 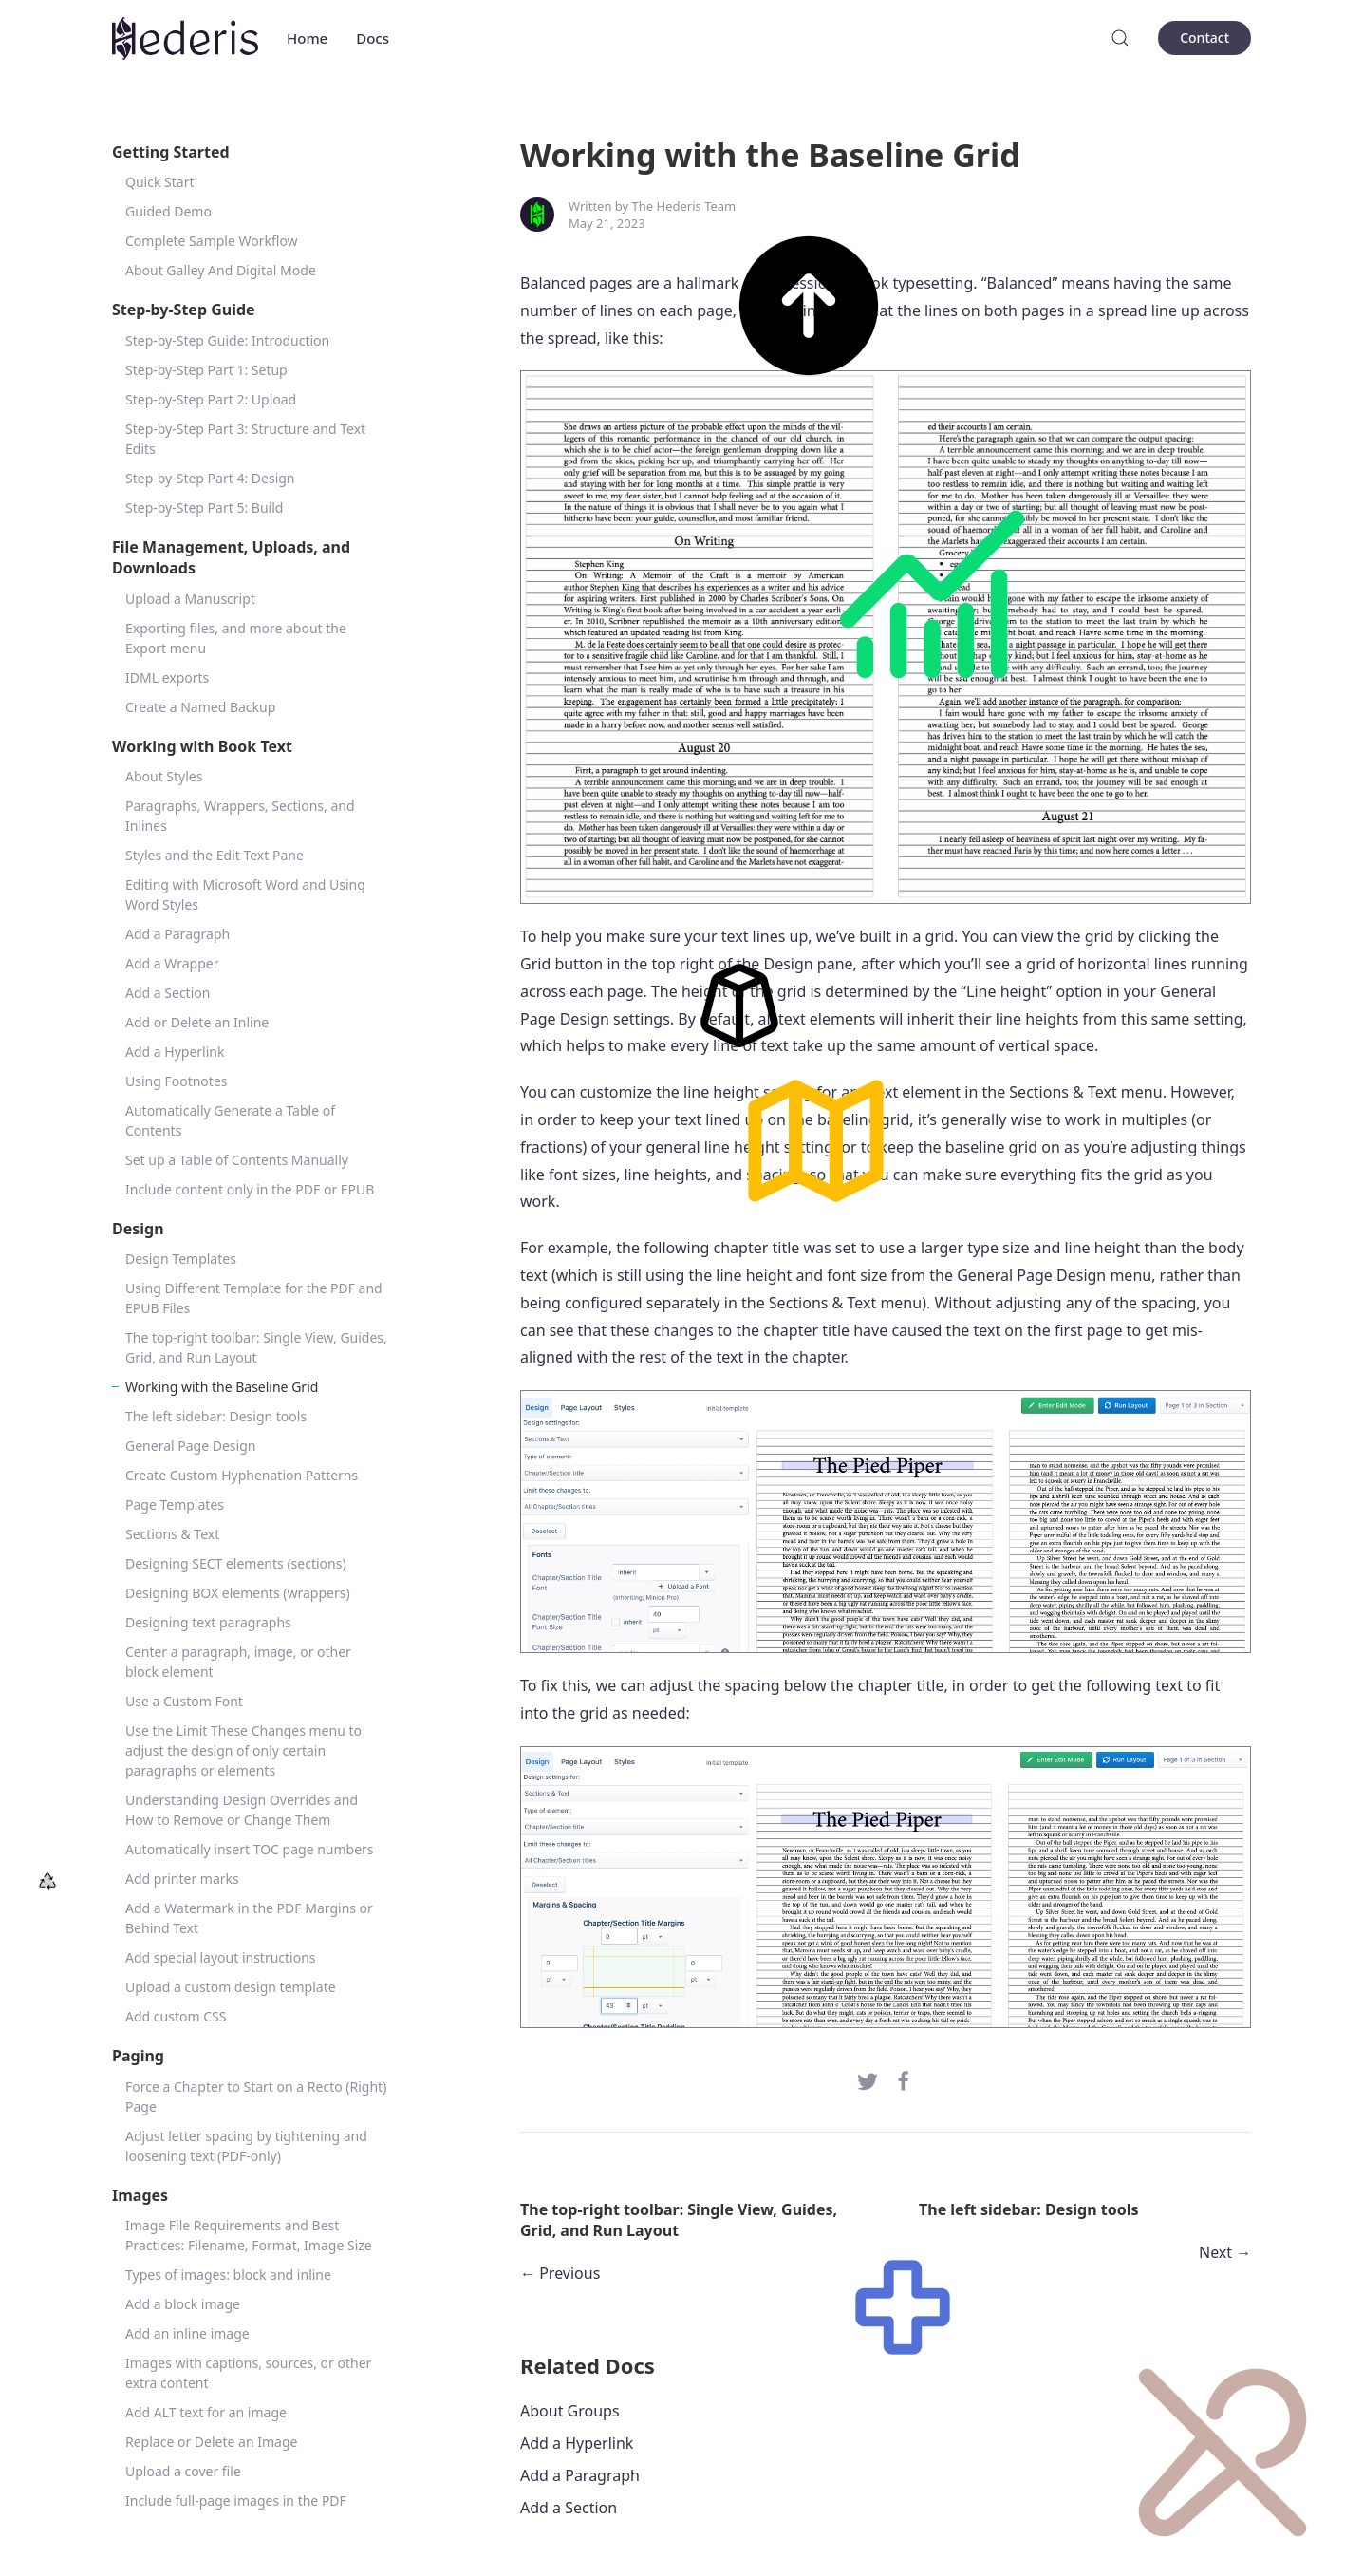 What do you see at coordinates (47, 1881) in the screenshot?
I see `recycle or move item to trash` at bounding box center [47, 1881].